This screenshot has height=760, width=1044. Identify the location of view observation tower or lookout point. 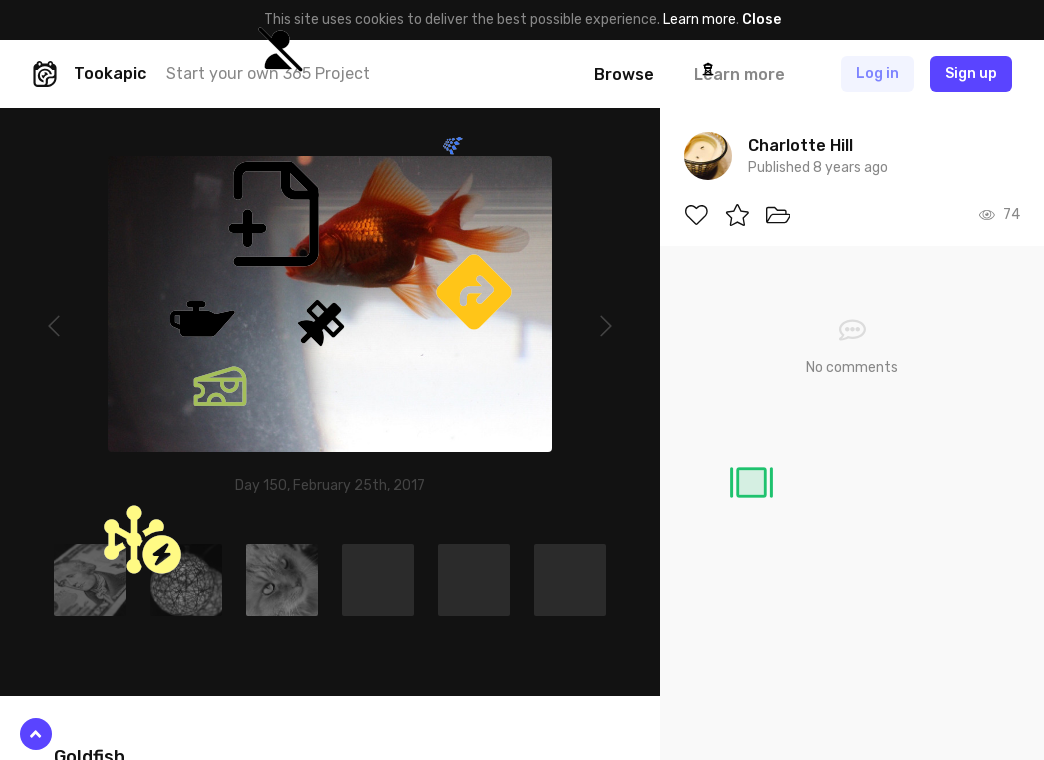
(708, 69).